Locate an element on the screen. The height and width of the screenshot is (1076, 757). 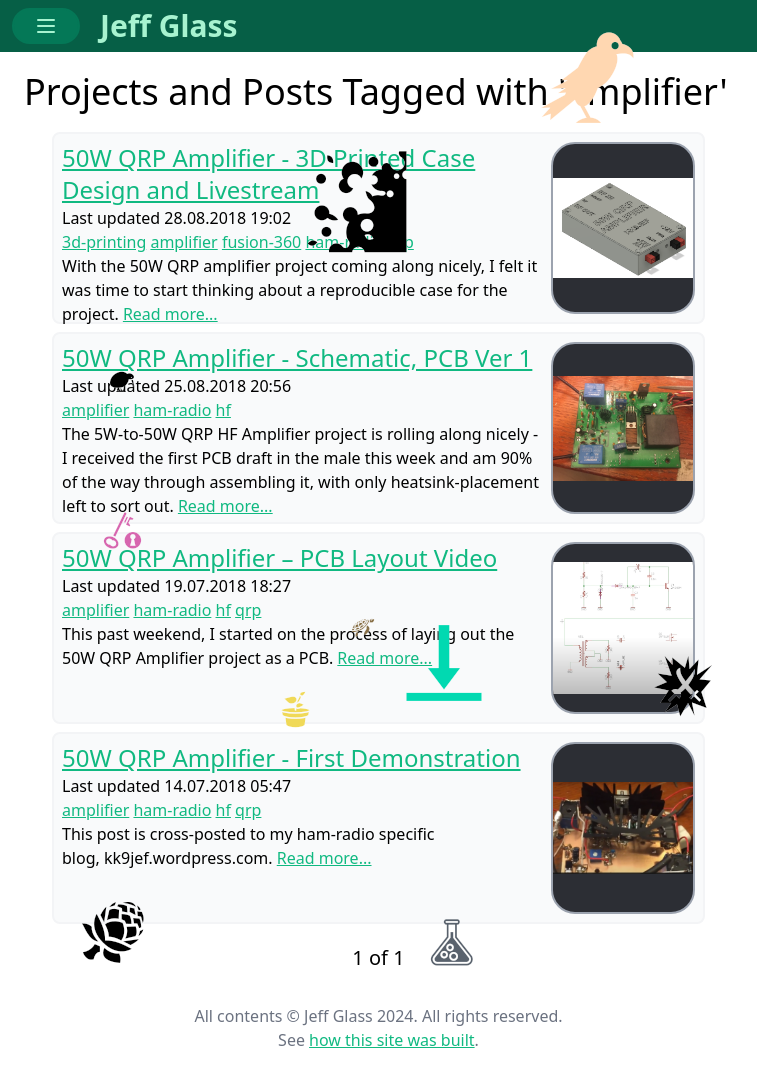
indicates ink or paint splatter effect tool is located at coordinates (357, 202).